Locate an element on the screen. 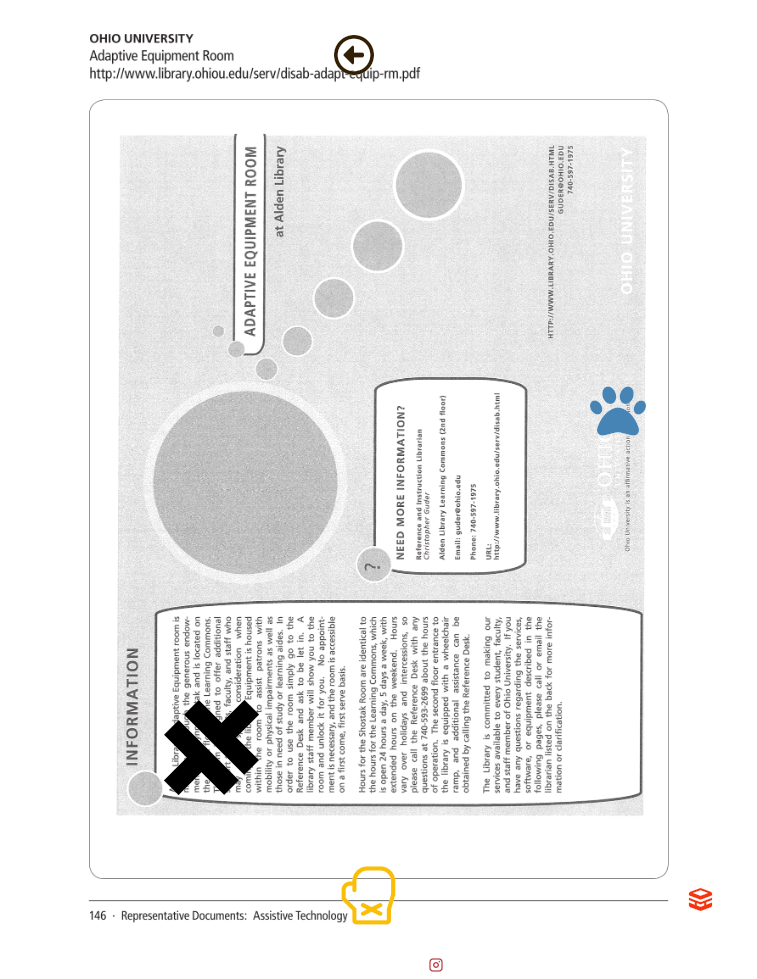 The height and width of the screenshot is (979, 757). access boxing or martial arts content is located at coordinates (369, 896).